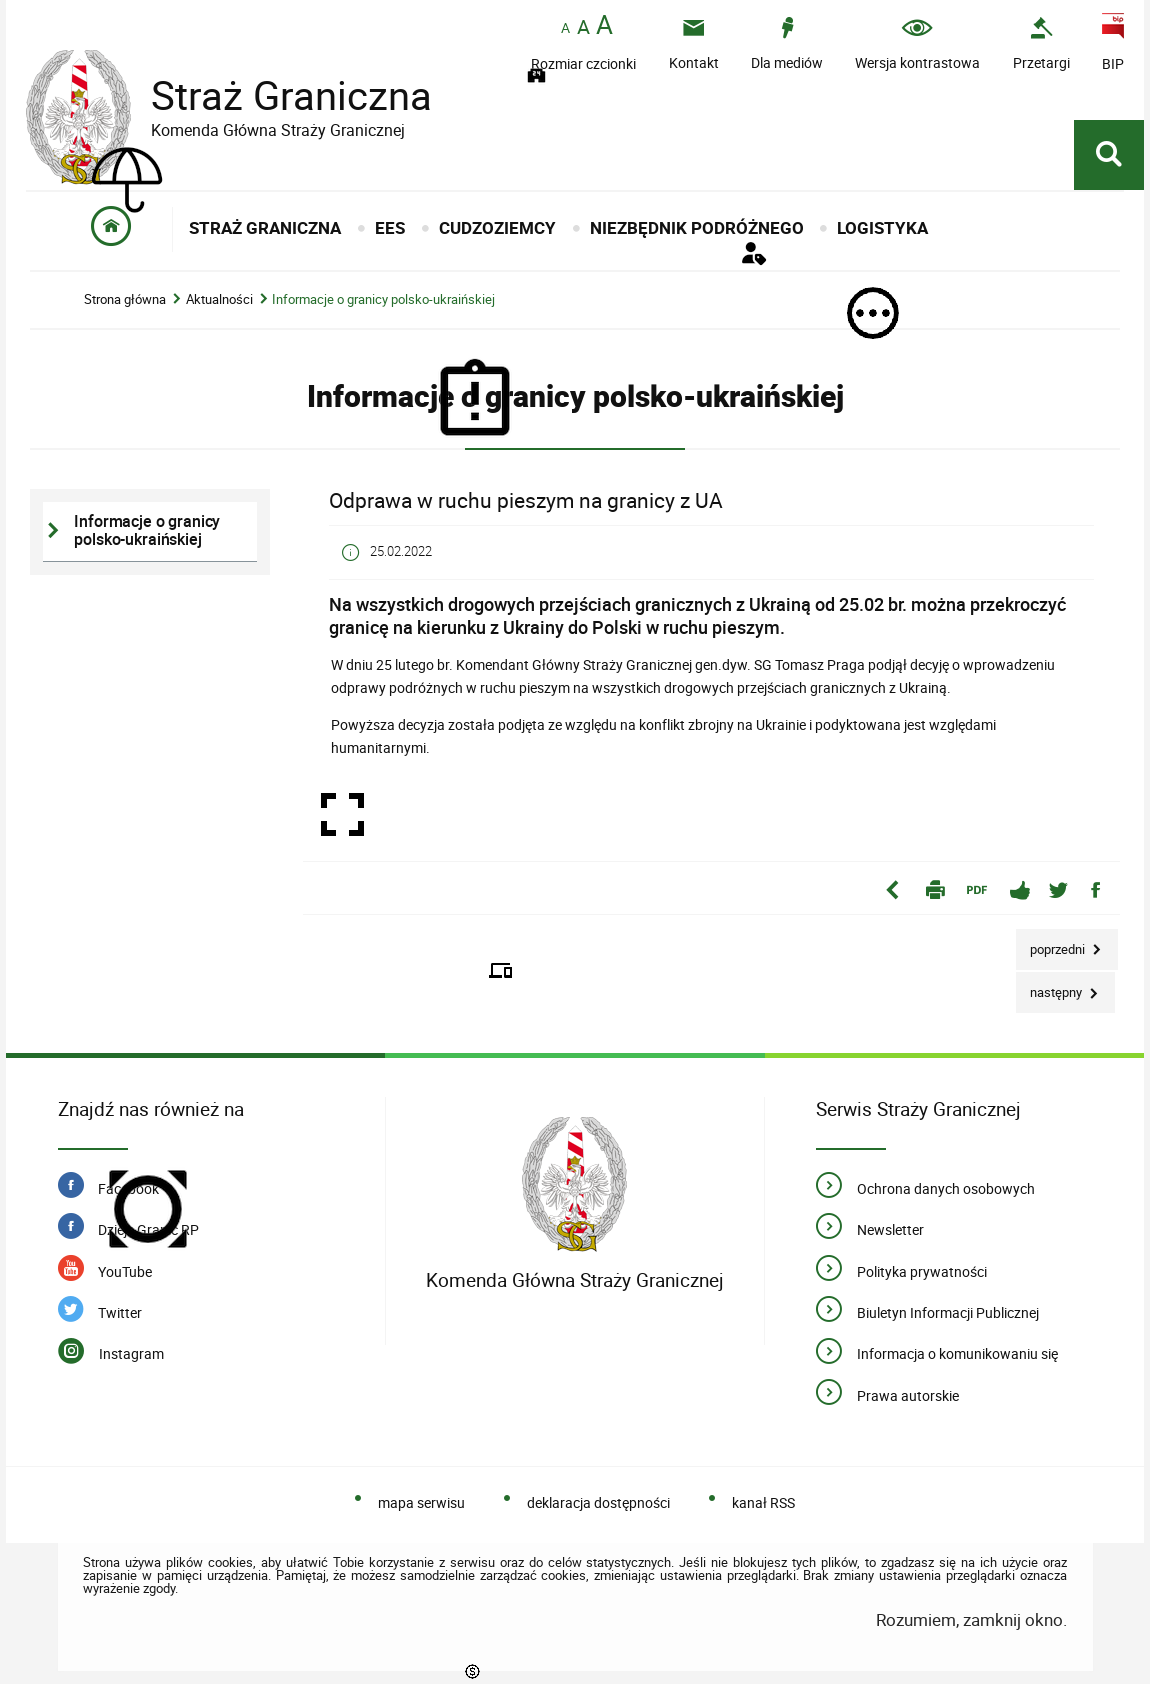  Describe the element at coordinates (536, 75) in the screenshot. I see `find nearby convenience stores` at that location.